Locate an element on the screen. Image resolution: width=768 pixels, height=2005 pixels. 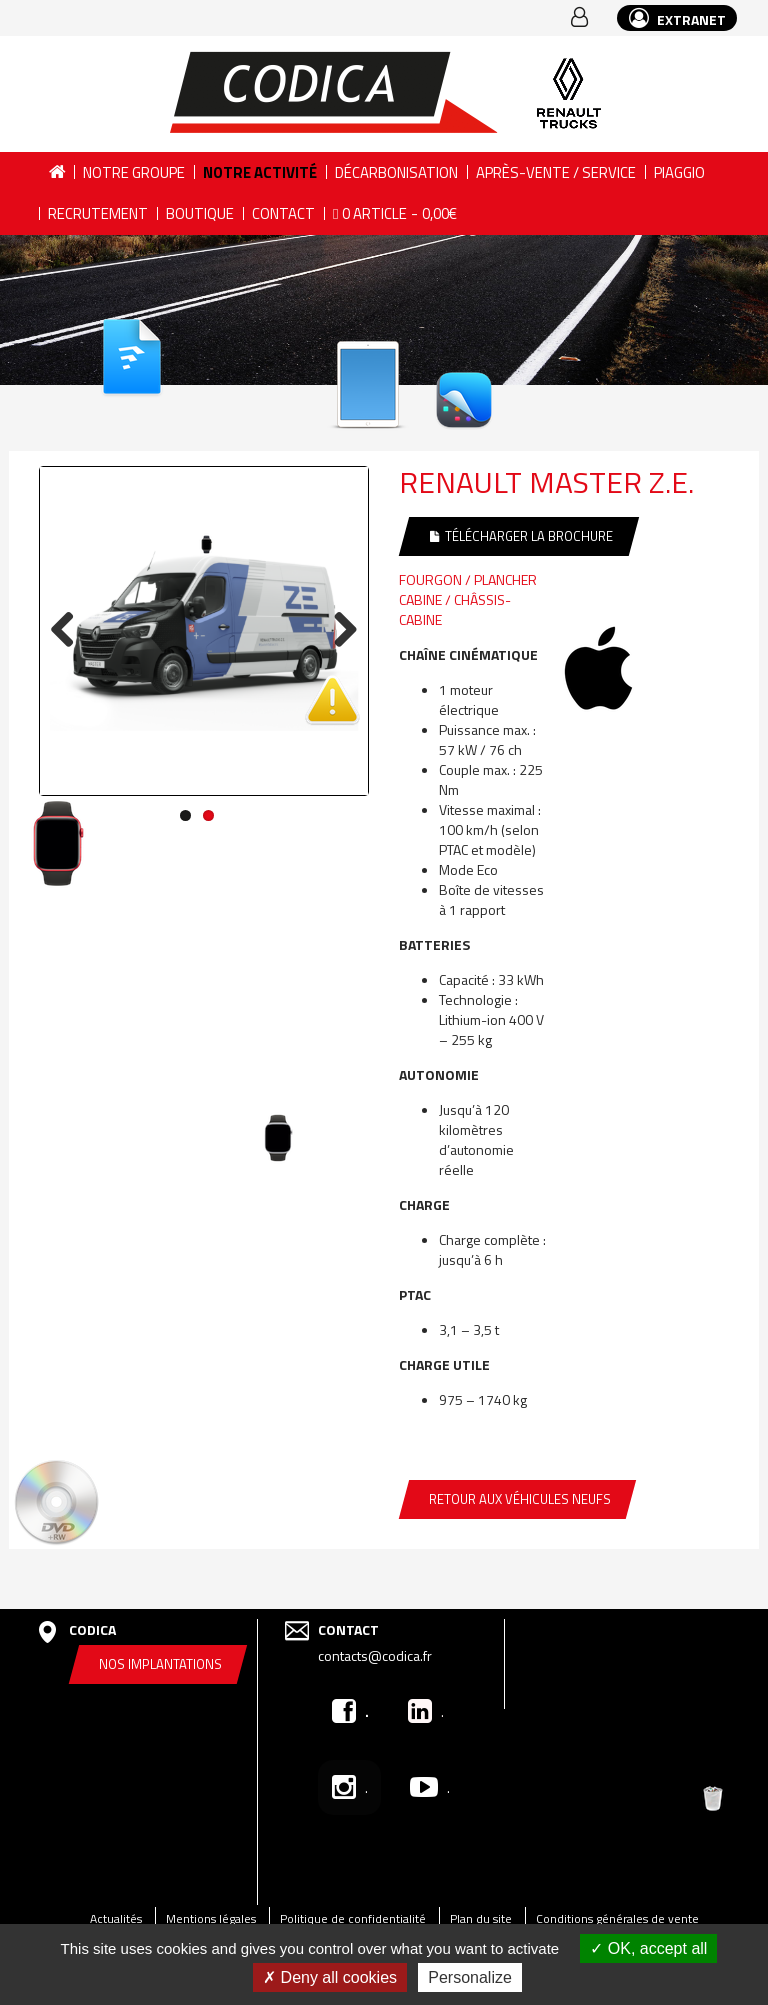
a SketchUp file (.skp) in your file system is located at coordinates (132, 358).